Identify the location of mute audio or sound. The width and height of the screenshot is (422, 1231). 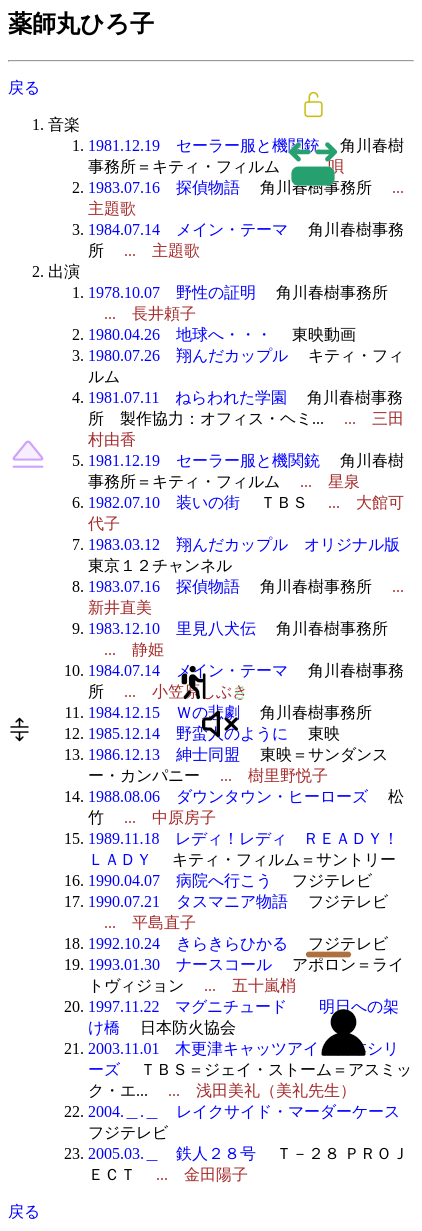
(220, 724).